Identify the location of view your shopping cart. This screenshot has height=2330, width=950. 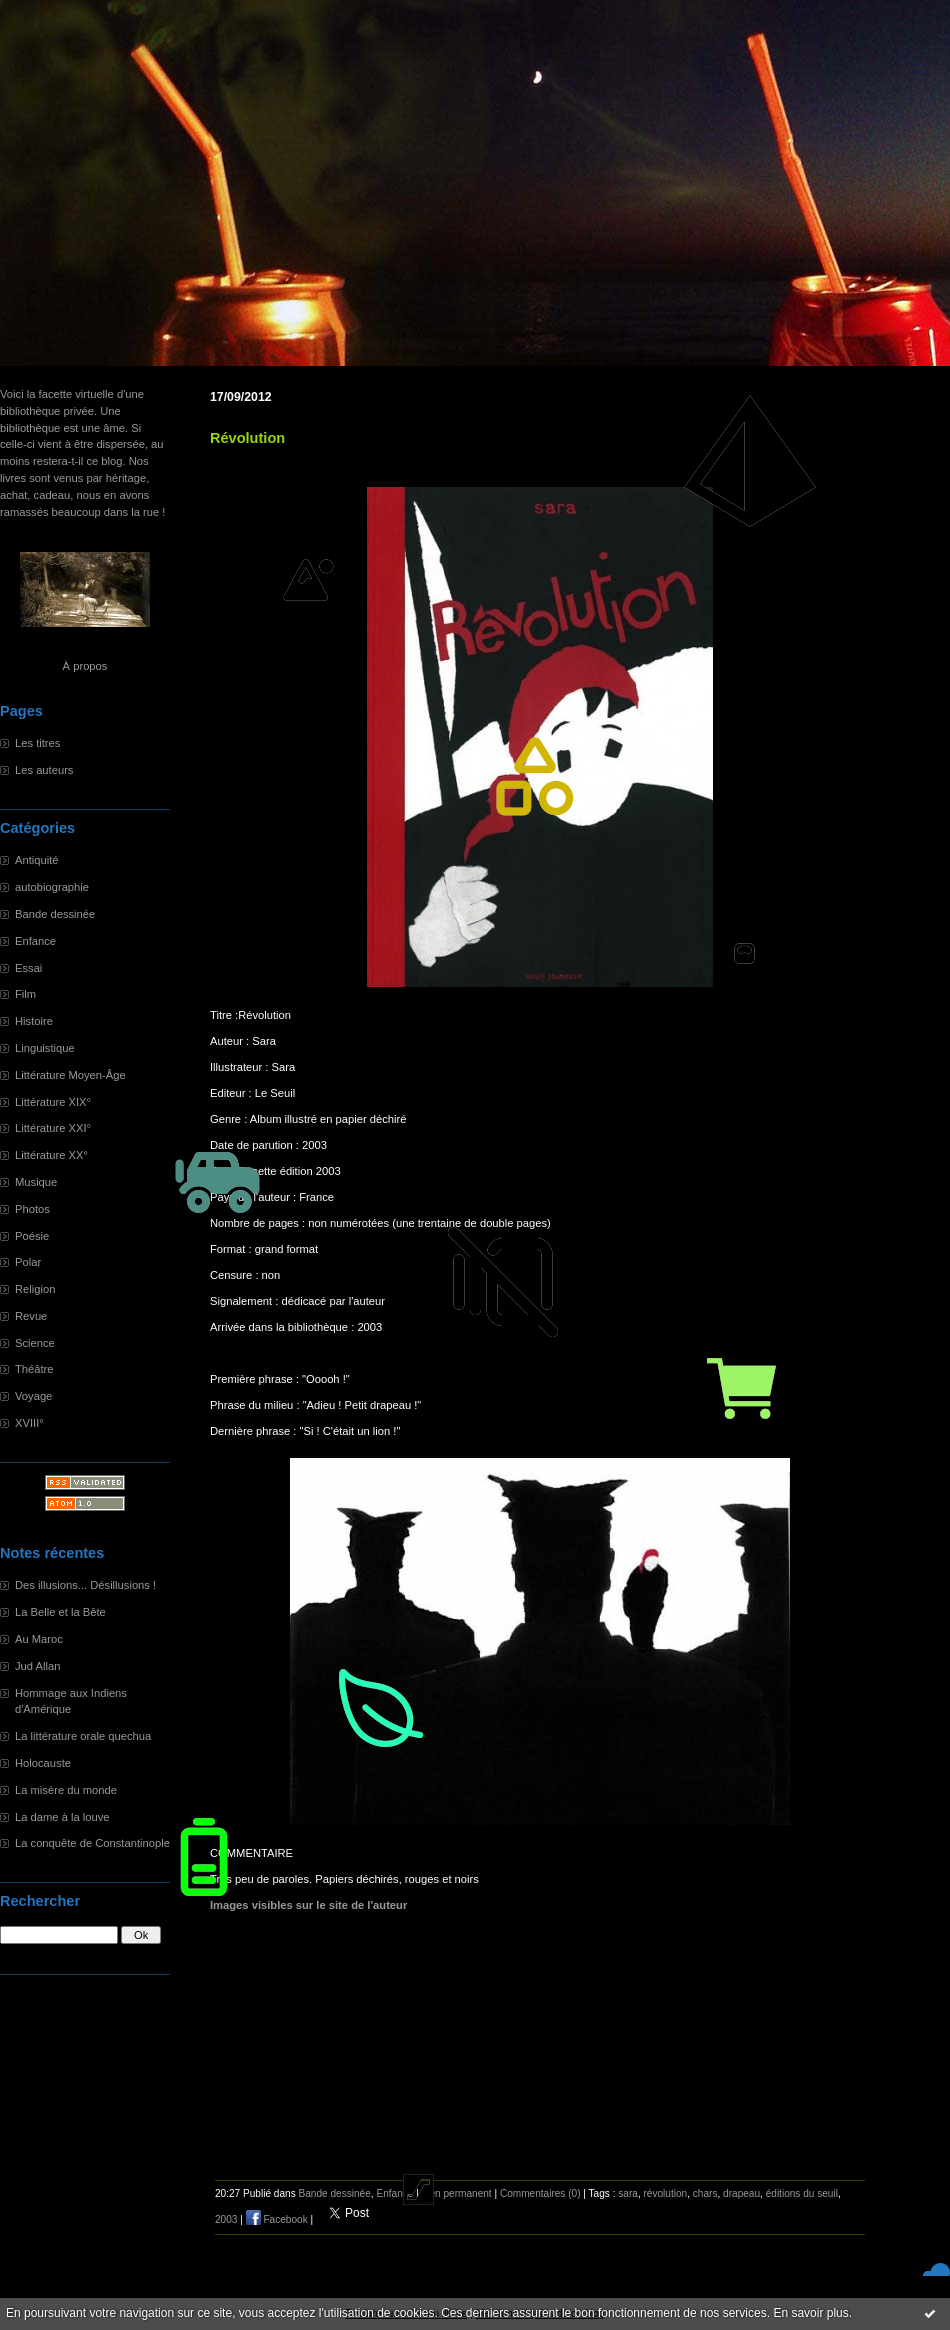
(742, 1388).